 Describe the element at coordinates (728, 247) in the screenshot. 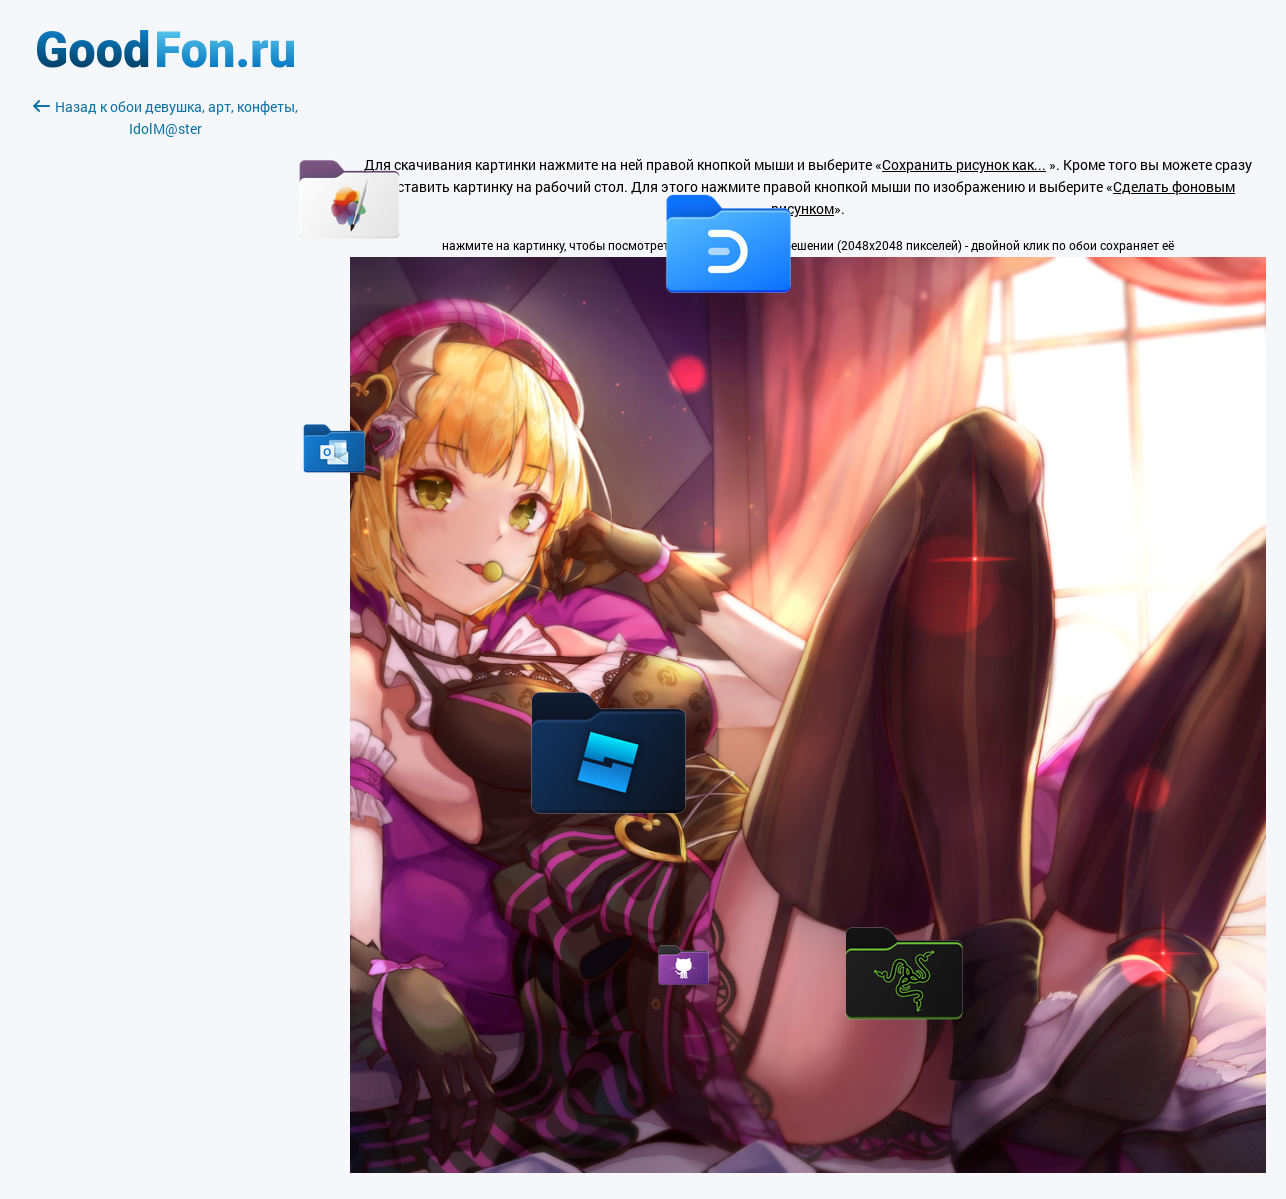

I see `open wondershare edrawmax project folder` at that location.